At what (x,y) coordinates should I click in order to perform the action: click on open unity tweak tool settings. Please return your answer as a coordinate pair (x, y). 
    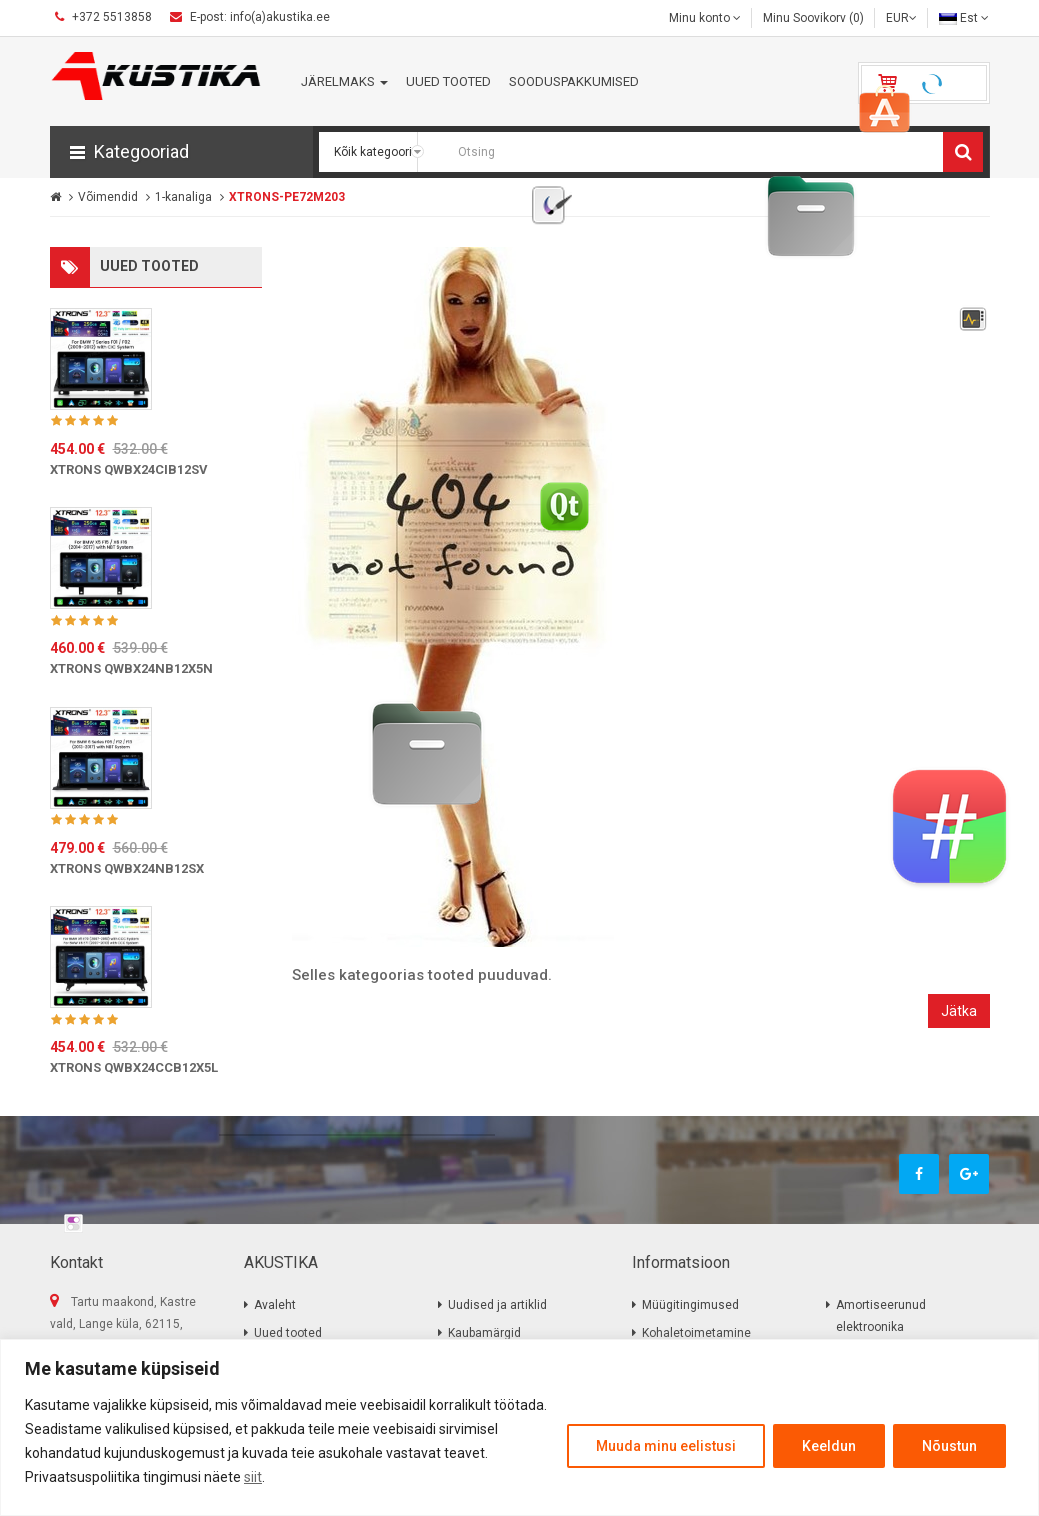
    Looking at the image, I should click on (73, 1223).